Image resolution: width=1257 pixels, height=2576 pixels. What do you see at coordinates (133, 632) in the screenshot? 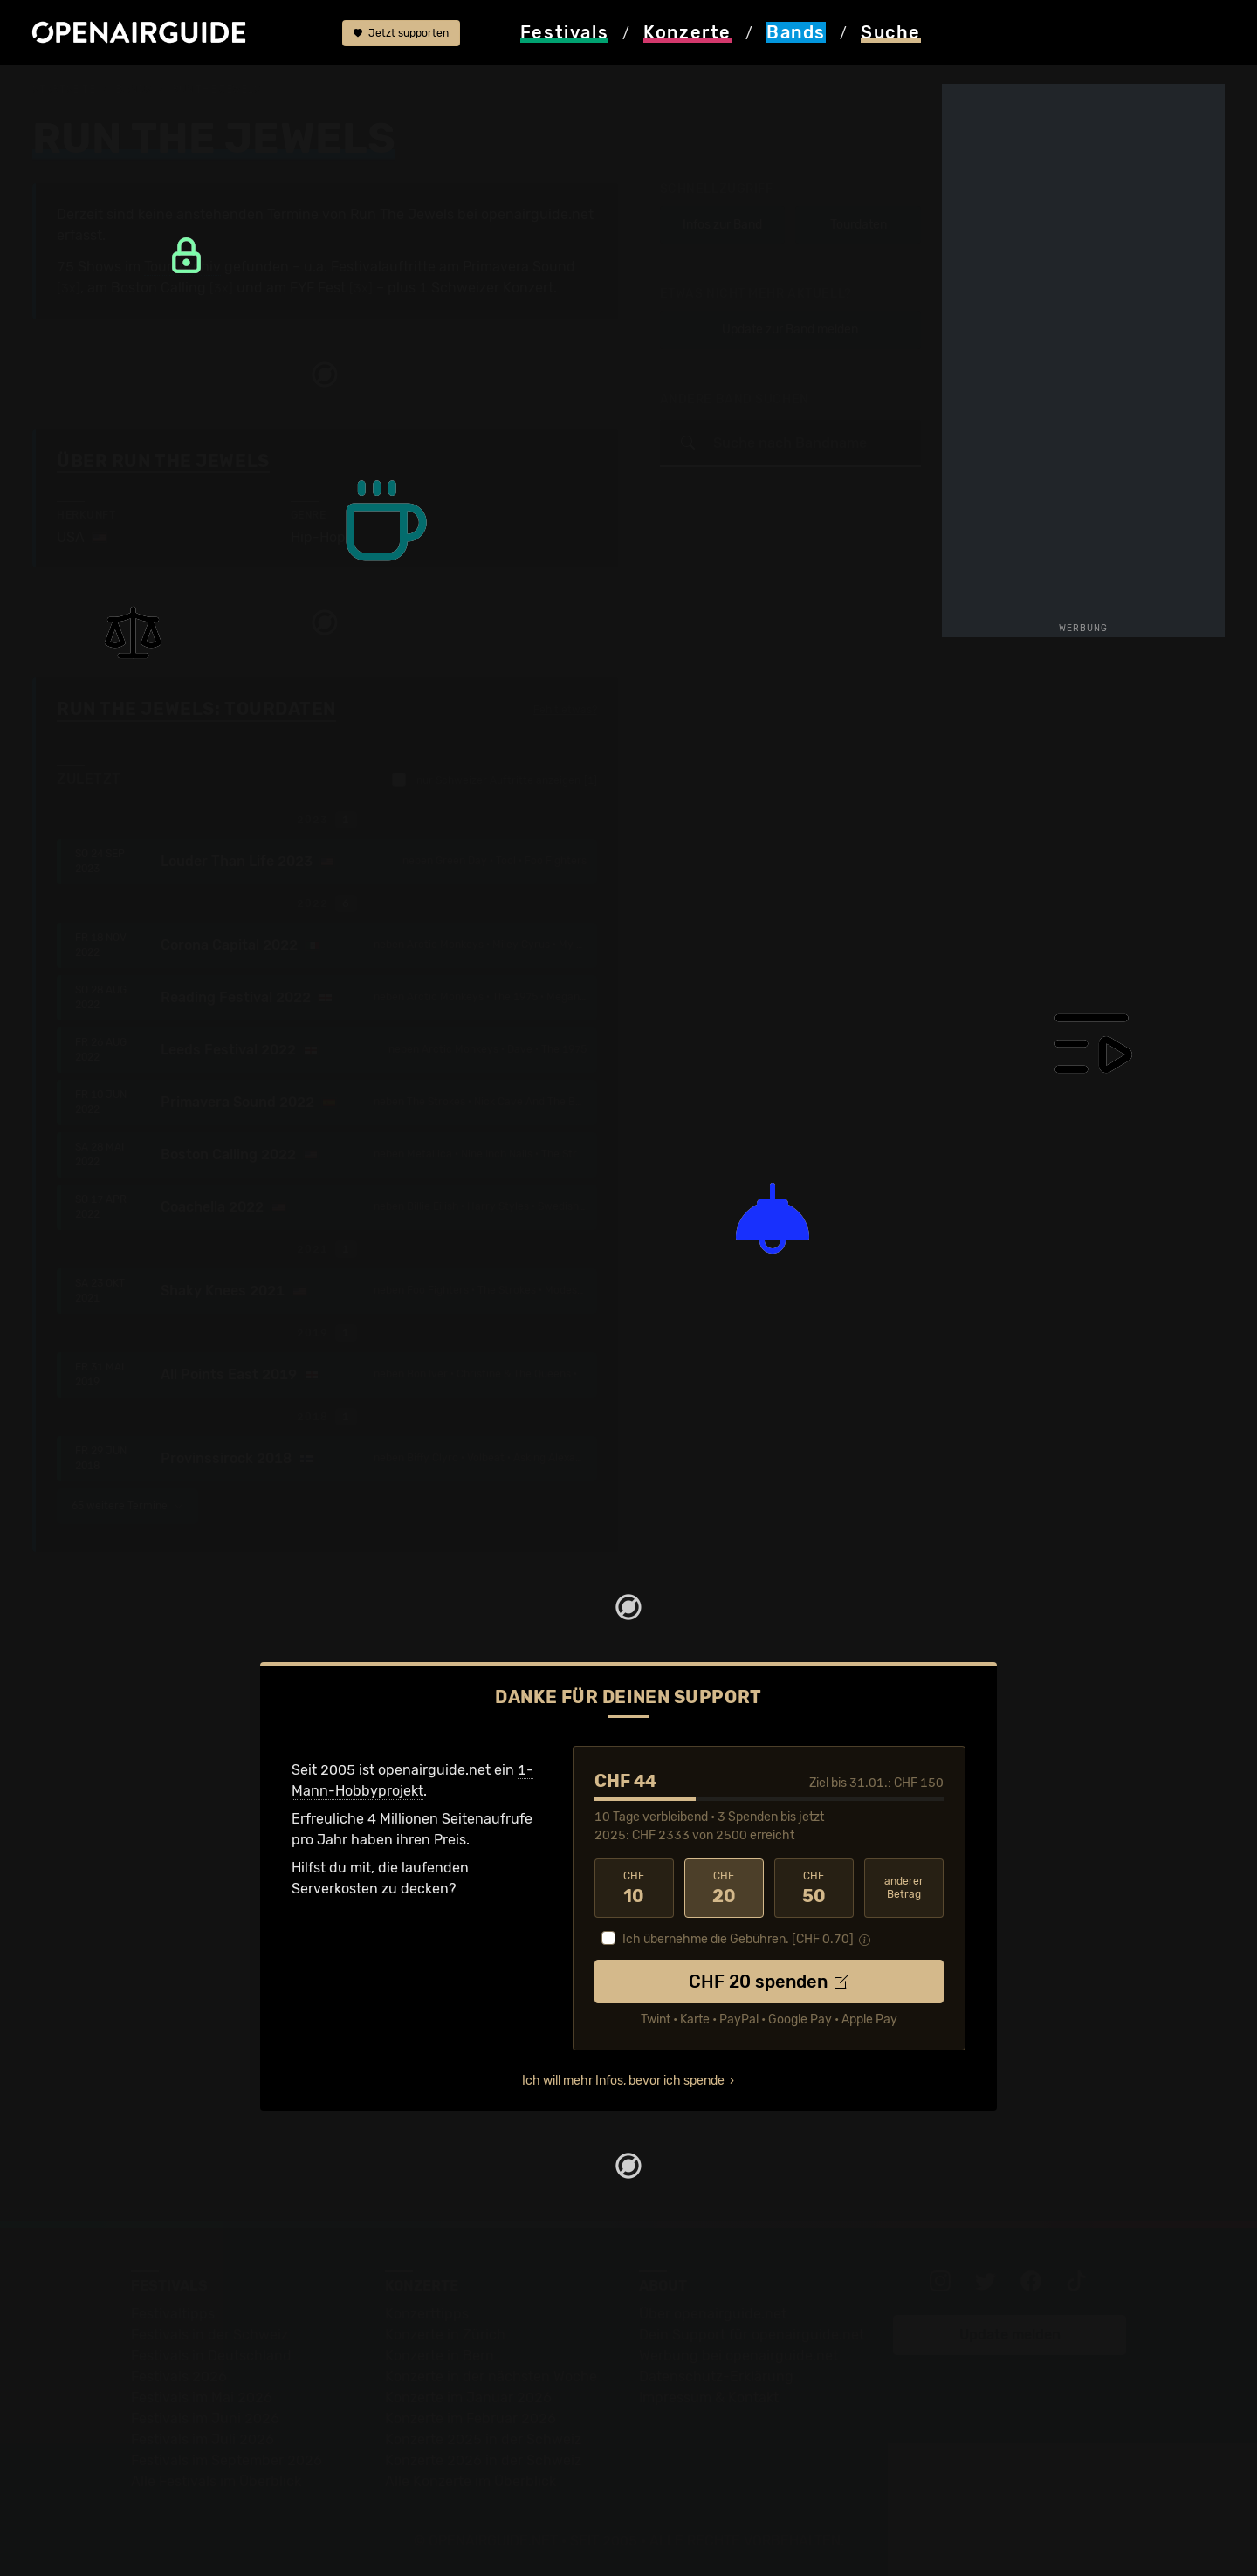
I see `access legal or terms of service settings` at bounding box center [133, 632].